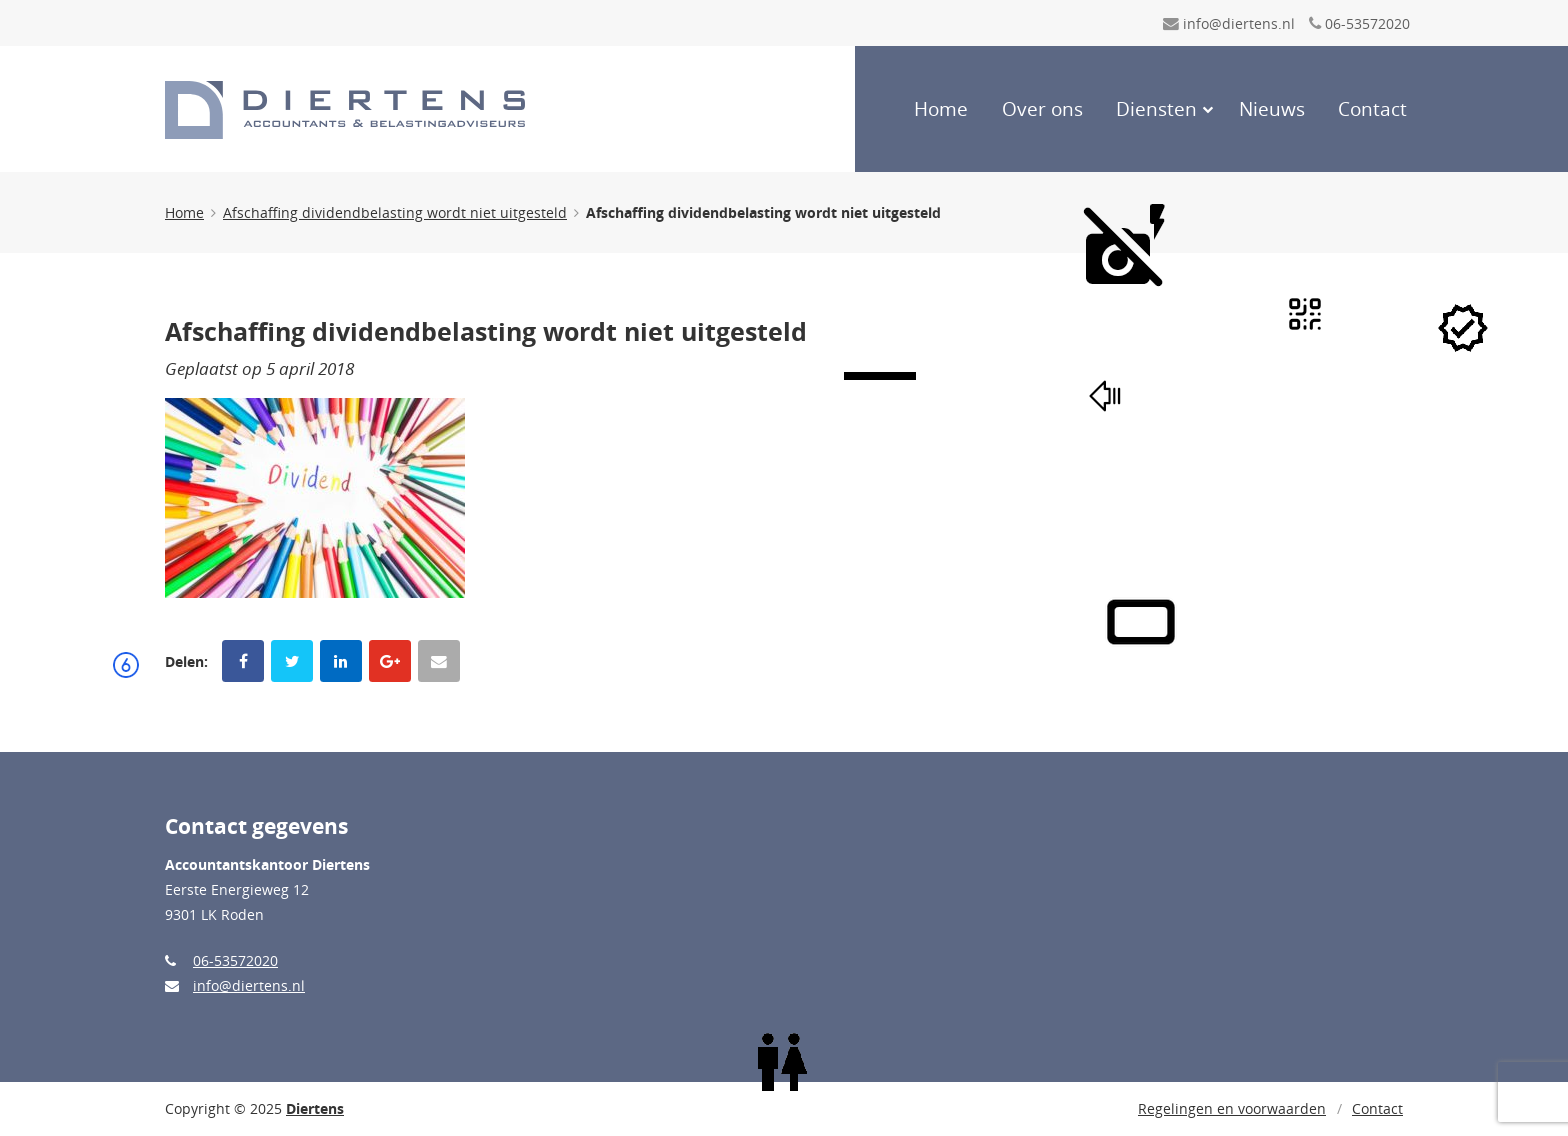 This screenshot has height=1136, width=1568. Describe the element at coordinates (1141, 622) in the screenshot. I see `crop image to 16:9 aspect ratio` at that location.